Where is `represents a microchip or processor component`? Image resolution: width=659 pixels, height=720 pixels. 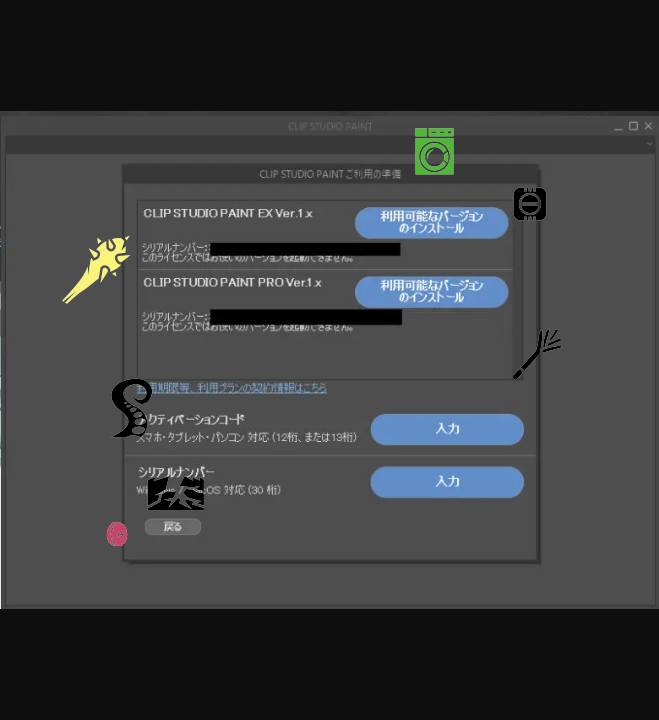
represents a microchip or processor component is located at coordinates (530, 204).